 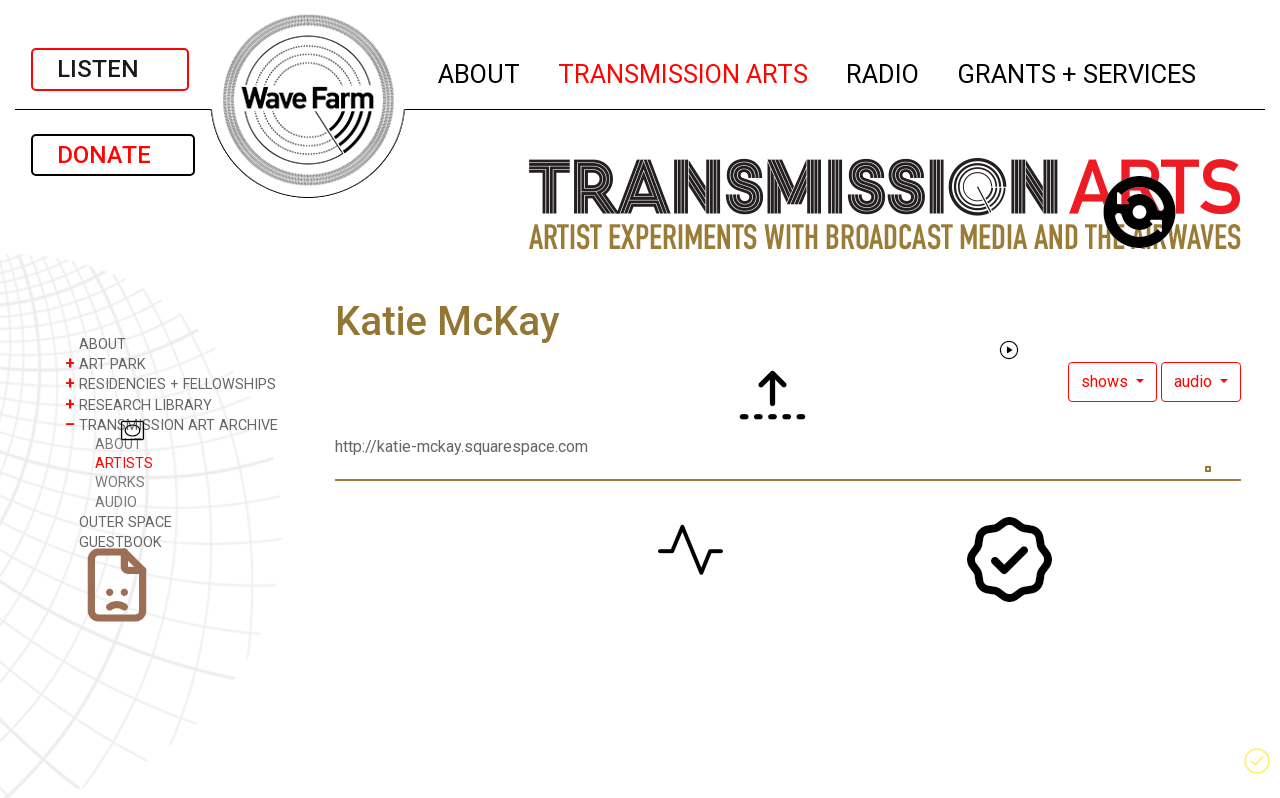 I want to click on indicates successful completion of an action, so click(x=1257, y=761).